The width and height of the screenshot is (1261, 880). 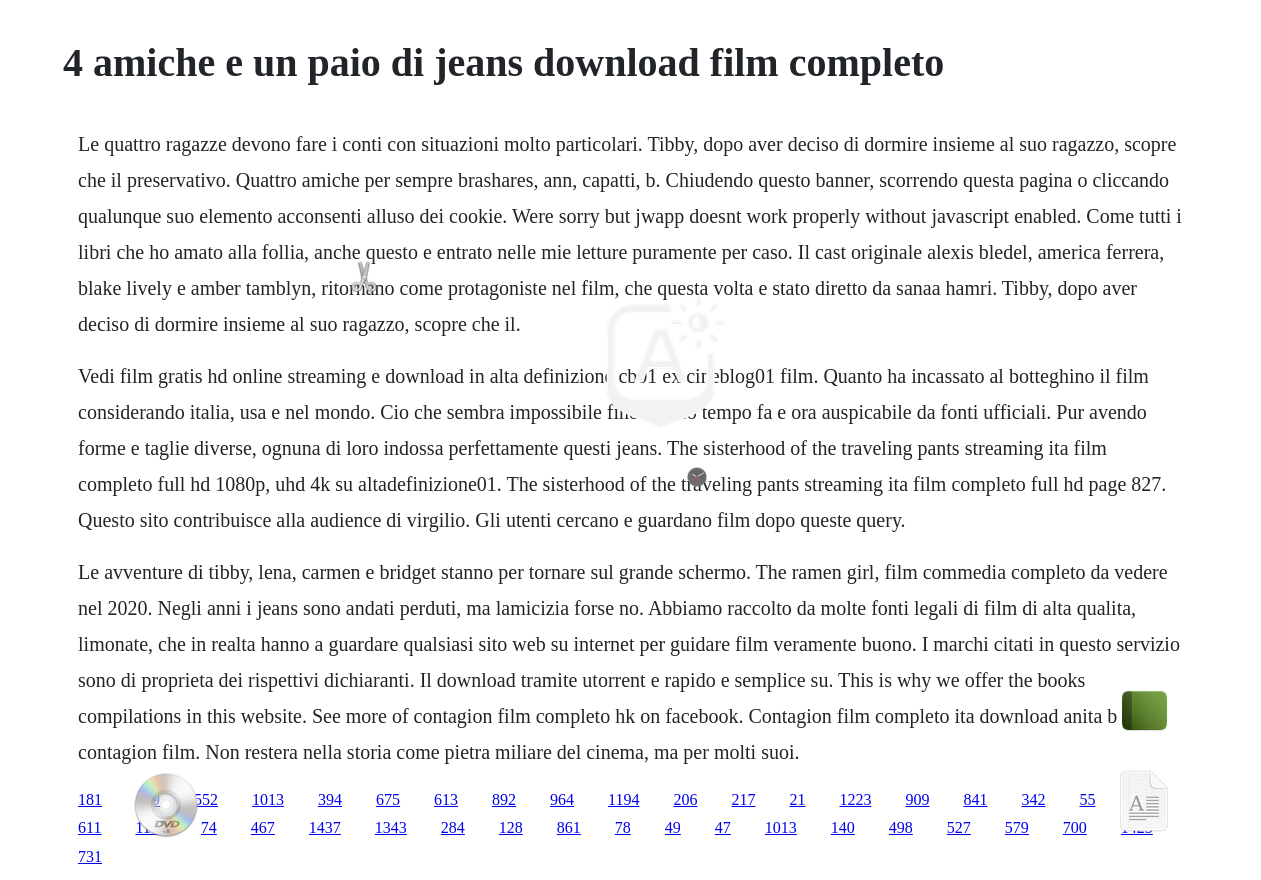 What do you see at coordinates (666, 362) in the screenshot?
I see `adjust keyboard backlight brightness` at bounding box center [666, 362].